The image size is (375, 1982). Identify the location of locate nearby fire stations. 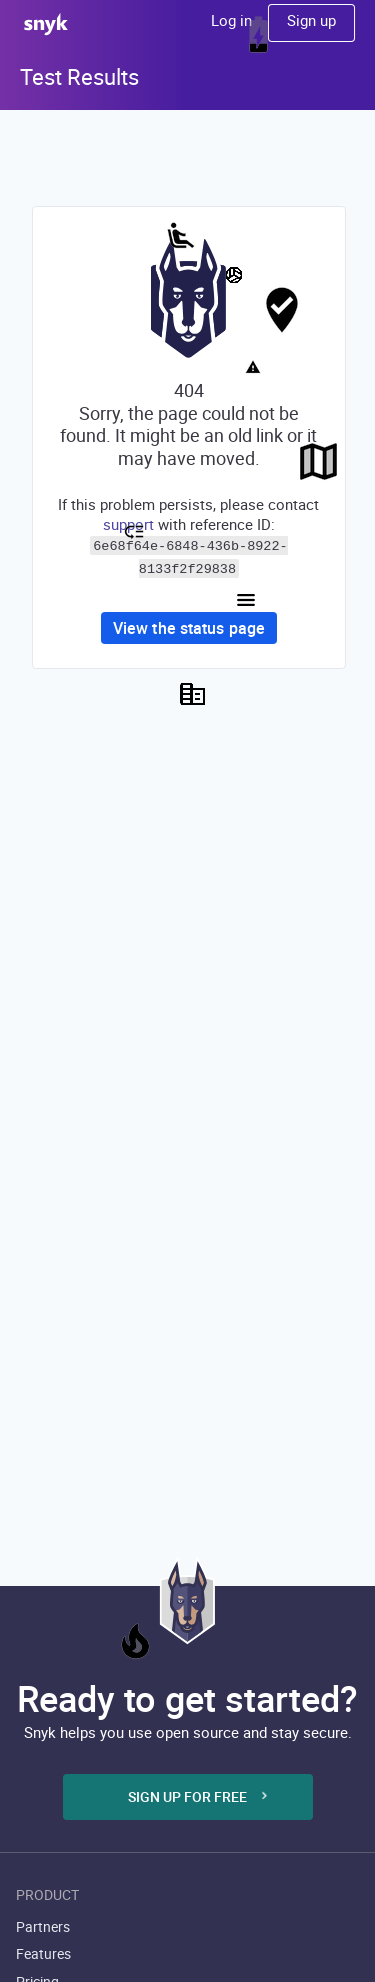
(135, 1641).